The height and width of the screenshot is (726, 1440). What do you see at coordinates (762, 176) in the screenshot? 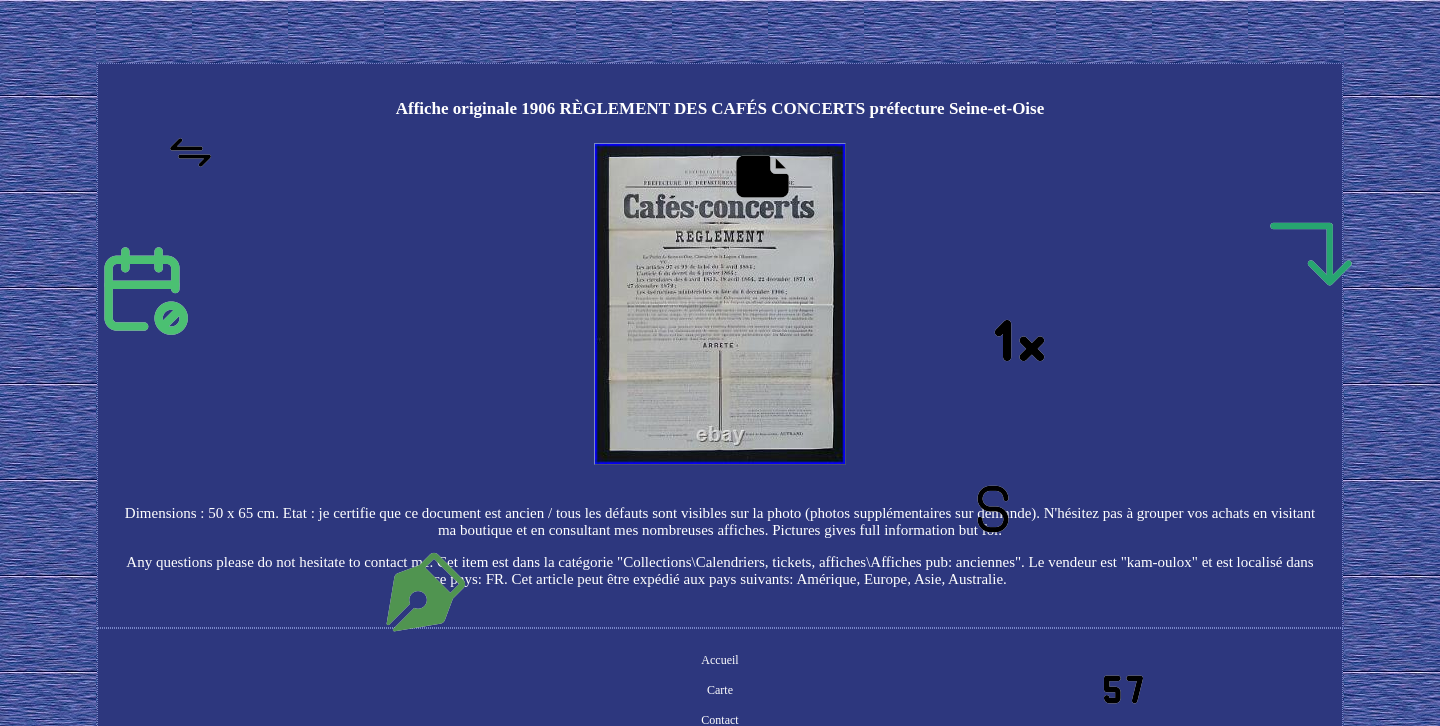
I see `view document in landscape orientation` at bounding box center [762, 176].